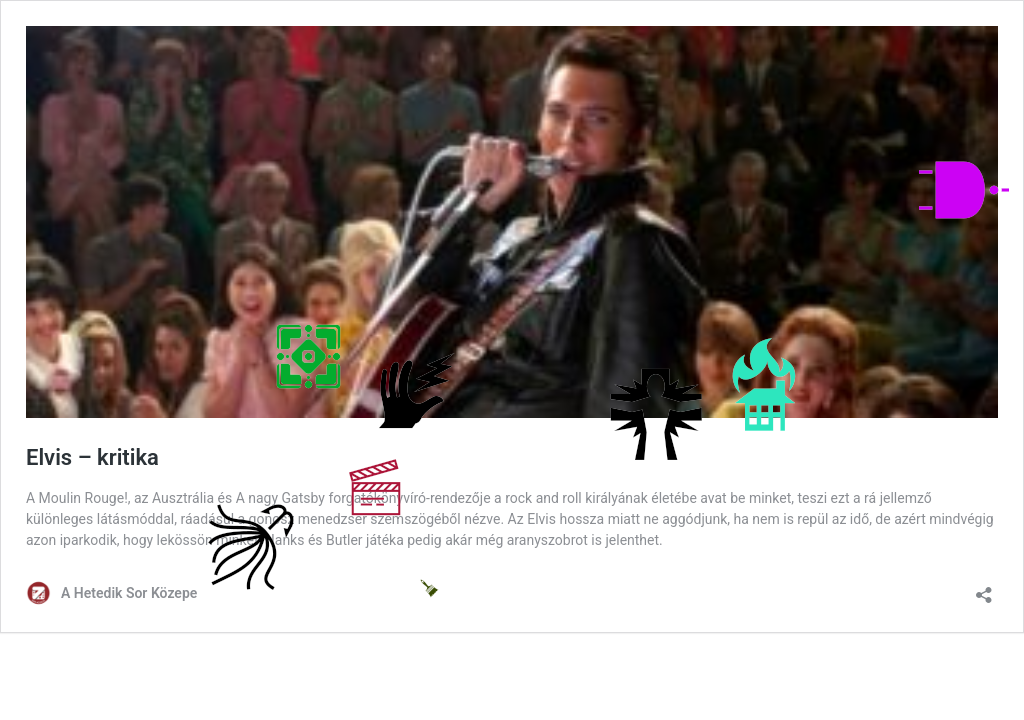  Describe the element at coordinates (308, 356) in the screenshot. I see `center or align selected elements` at that location.